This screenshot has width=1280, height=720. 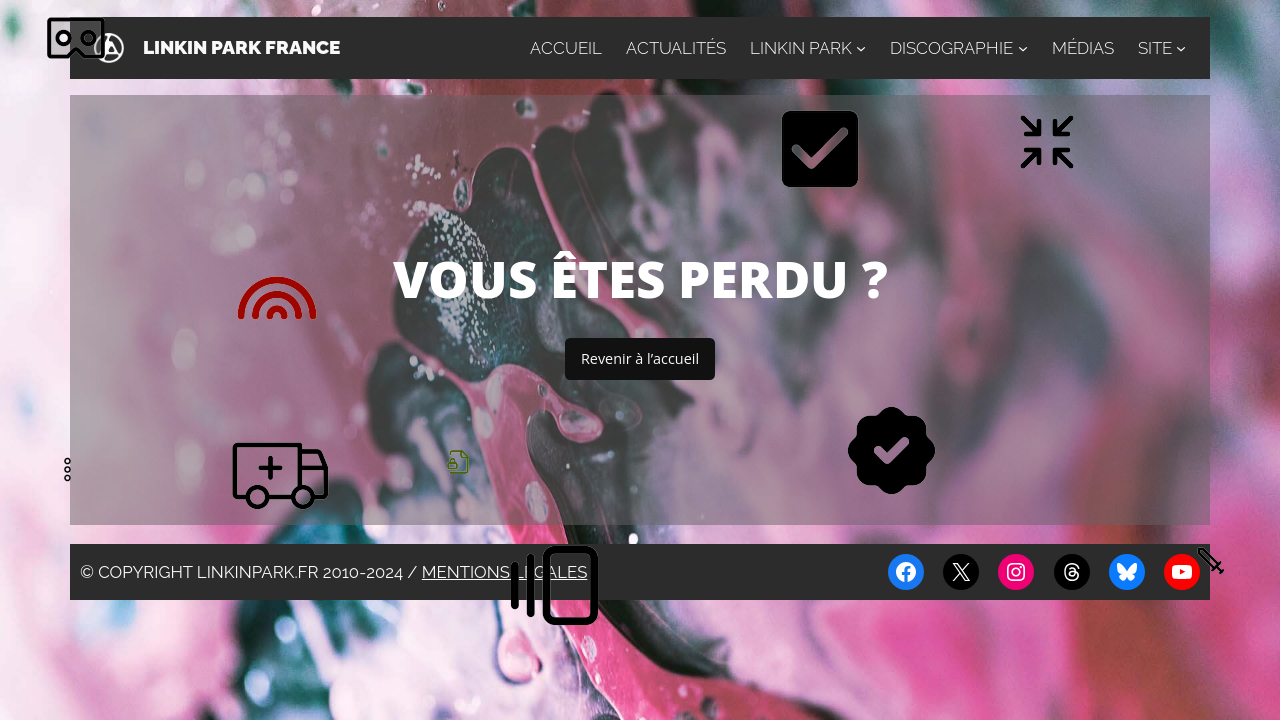 What do you see at coordinates (67, 469) in the screenshot?
I see `open more options menu` at bounding box center [67, 469].